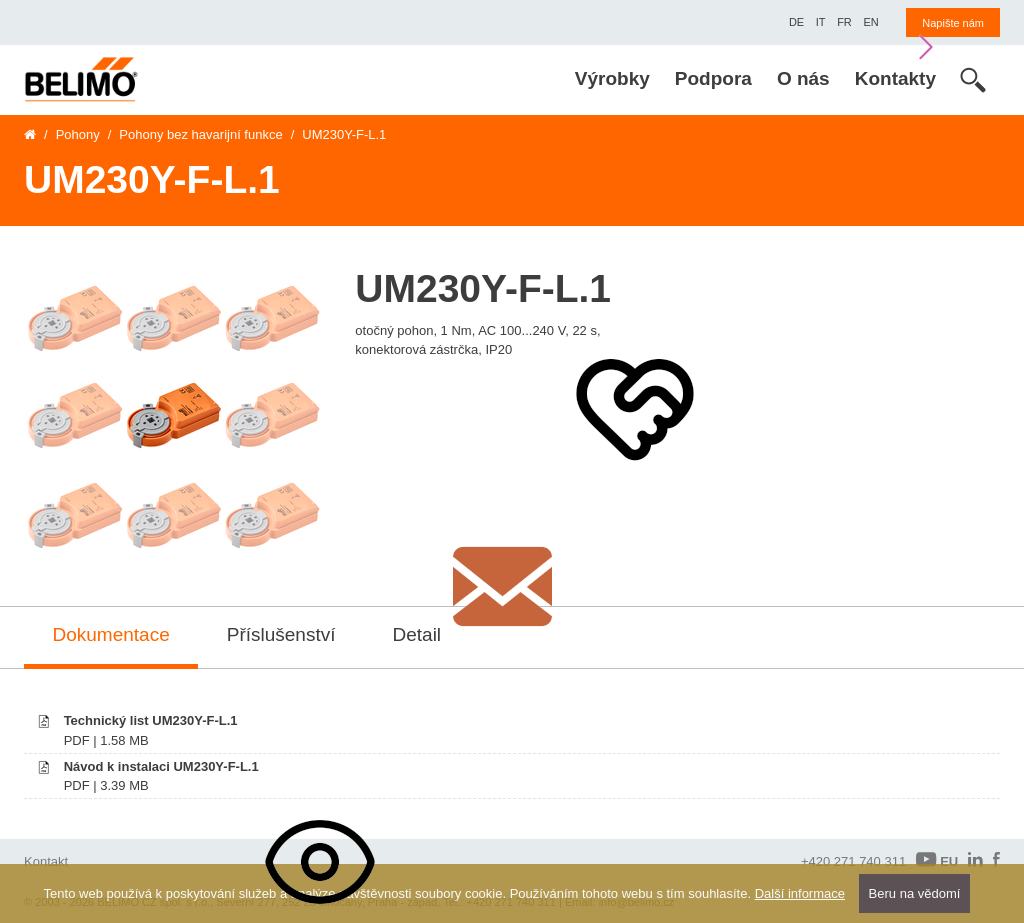 This screenshot has height=923, width=1024. I want to click on open your inbox, so click(502, 586).